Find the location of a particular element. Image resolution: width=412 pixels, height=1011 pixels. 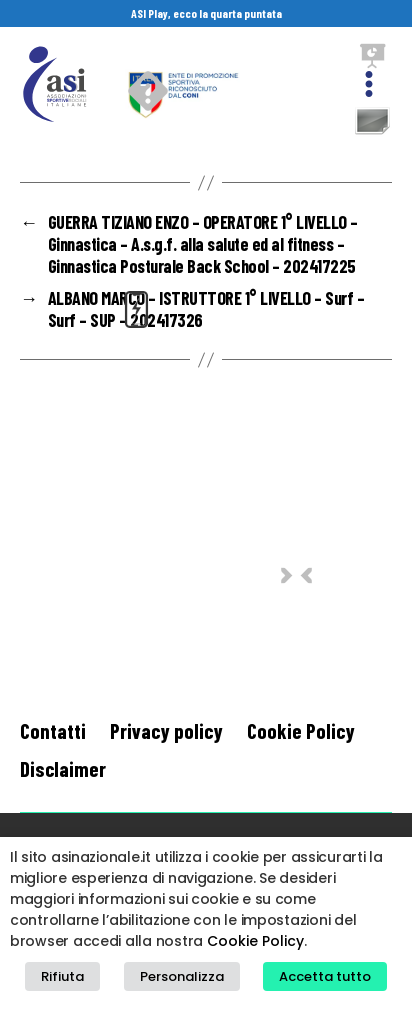

view phone battery status is located at coordinates (136, 309).